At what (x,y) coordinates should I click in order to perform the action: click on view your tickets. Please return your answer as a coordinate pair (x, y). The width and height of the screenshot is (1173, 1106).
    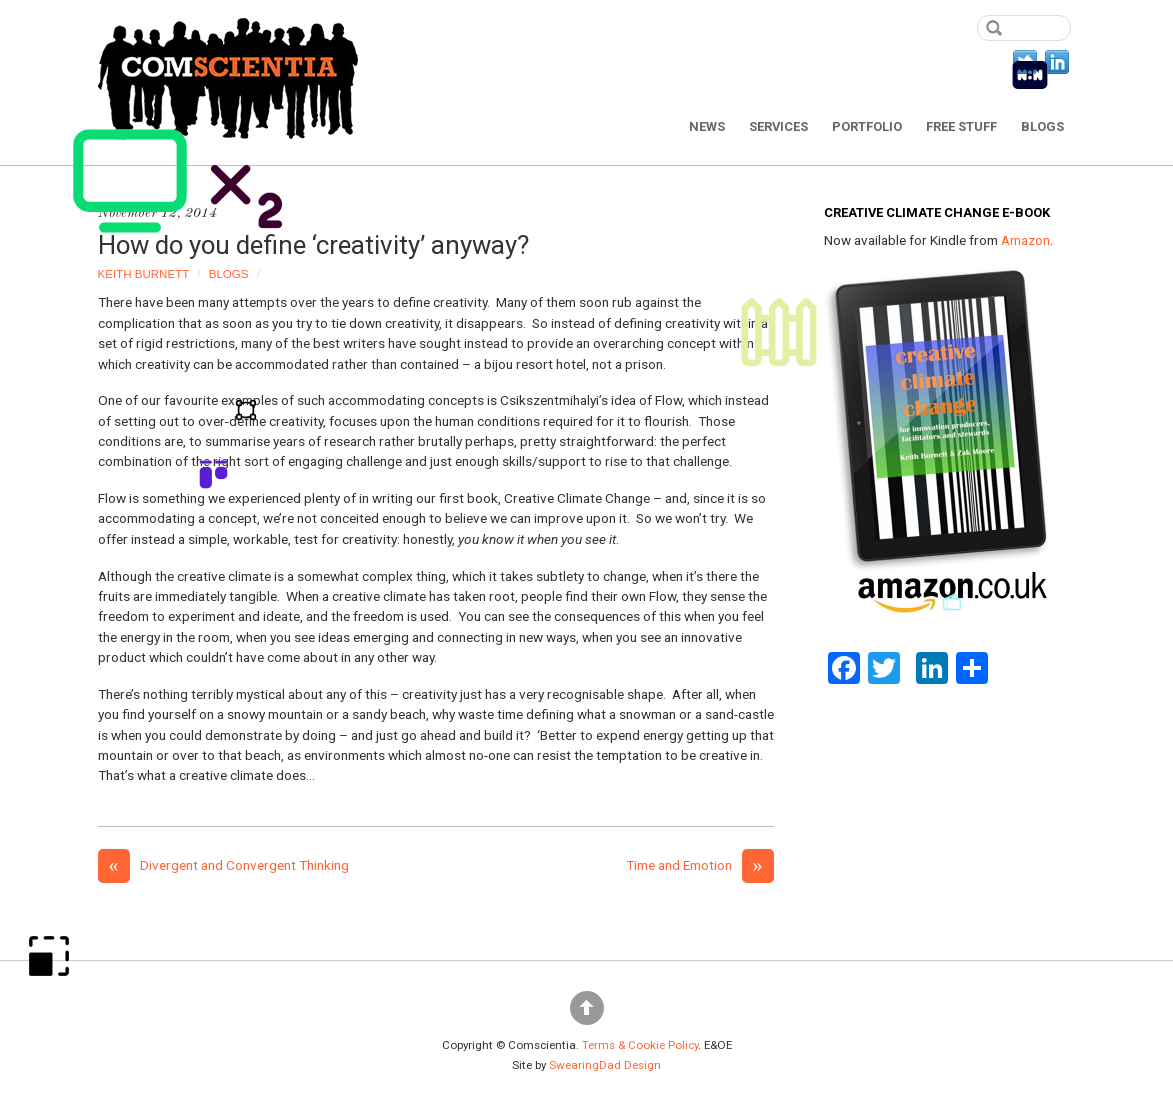
    Looking at the image, I should click on (952, 602).